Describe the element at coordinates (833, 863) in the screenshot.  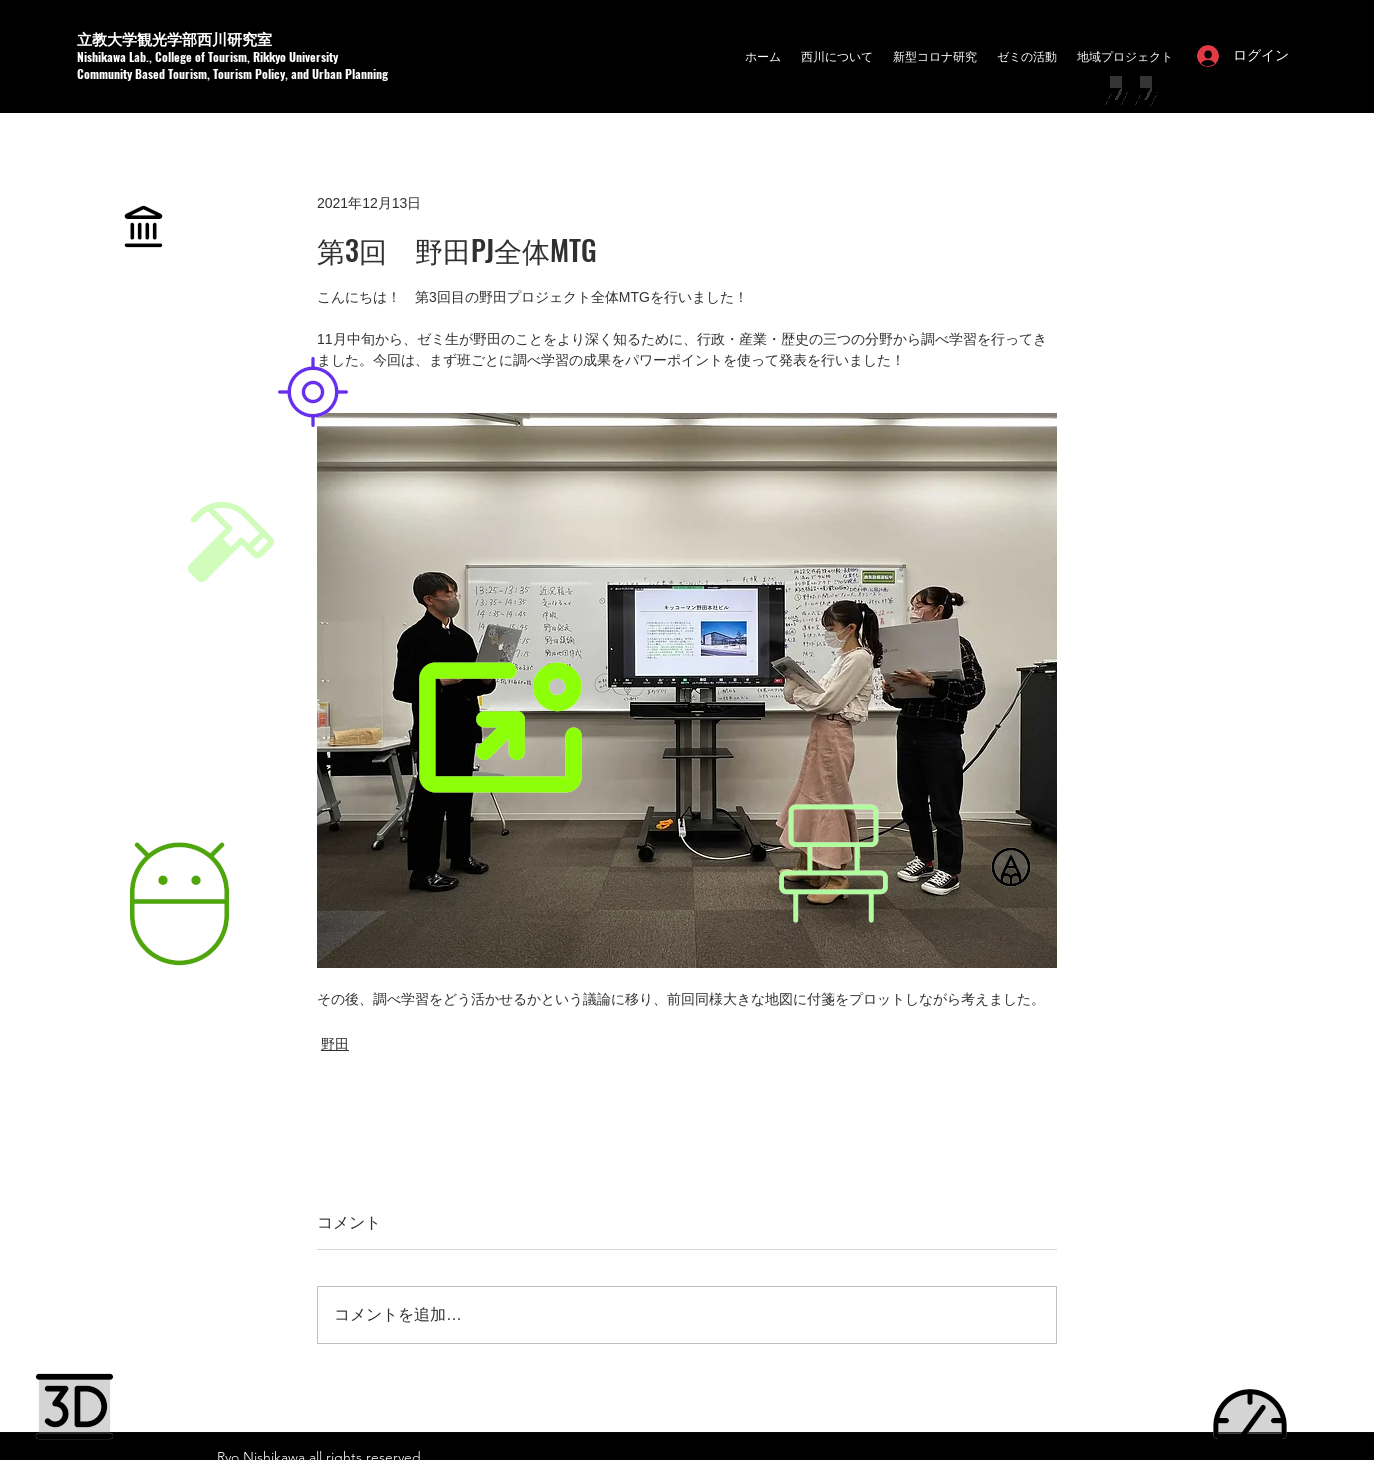
I see `browse furniture or seating options` at that location.